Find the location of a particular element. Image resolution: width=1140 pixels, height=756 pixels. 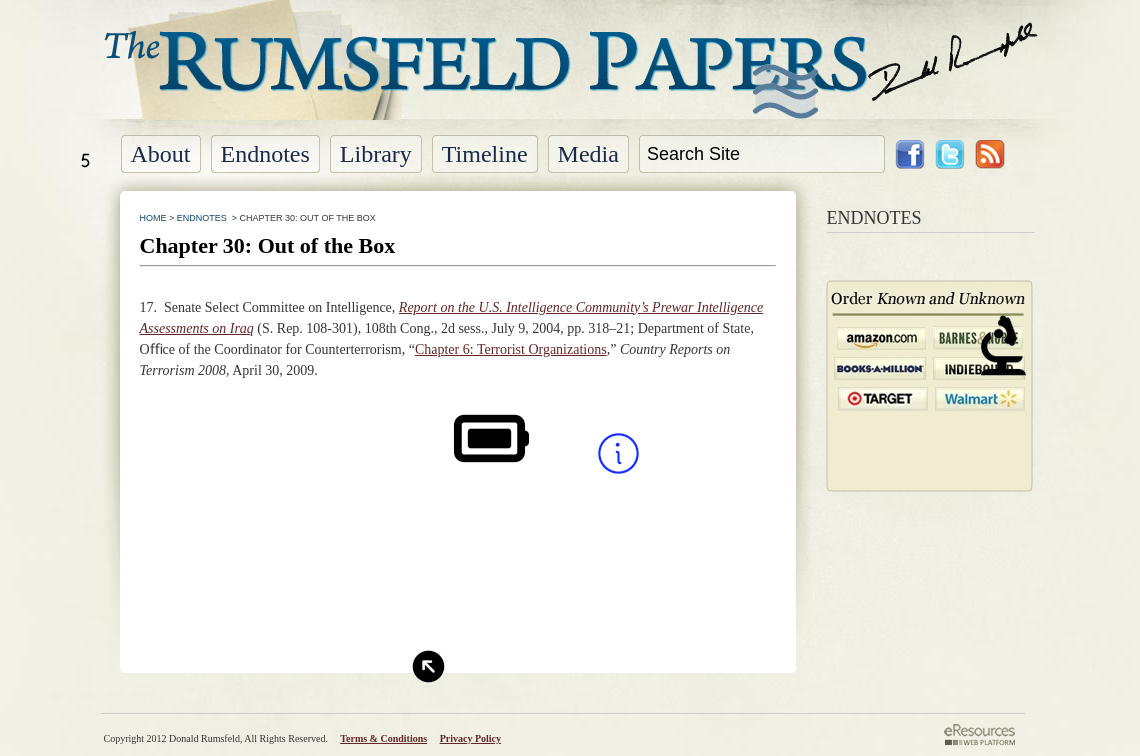

indicates water or aquatic features is located at coordinates (785, 91).